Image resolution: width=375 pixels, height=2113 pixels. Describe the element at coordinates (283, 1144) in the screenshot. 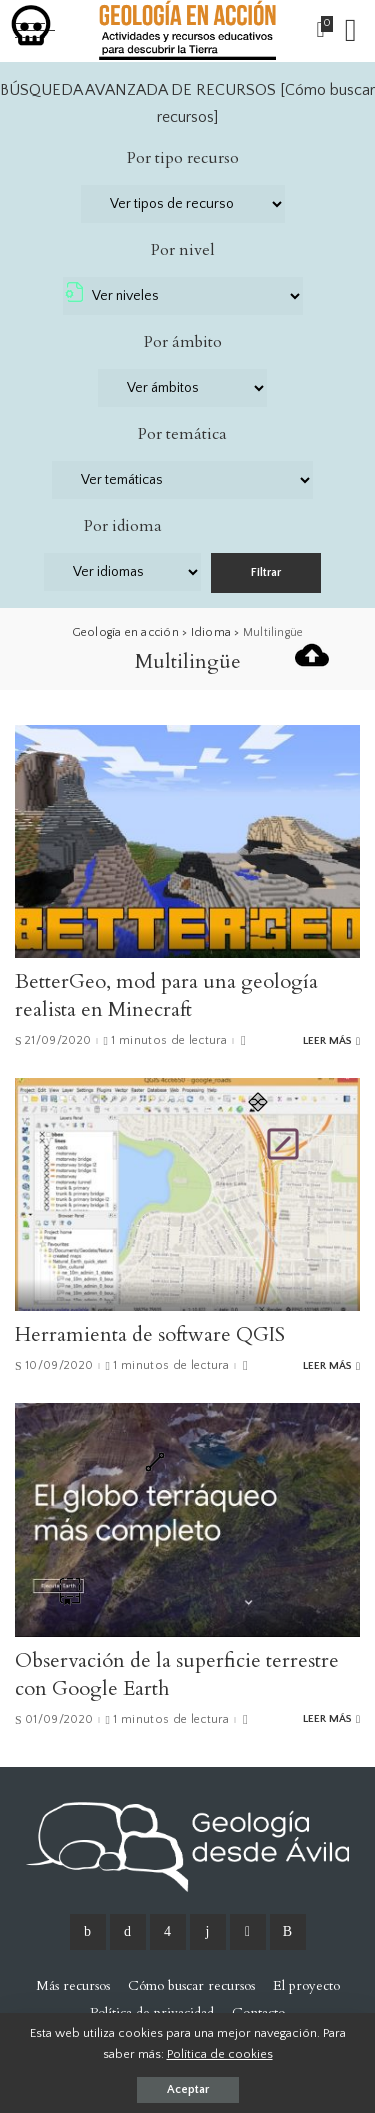

I see `indicates a file ignored in diff comparison` at that location.